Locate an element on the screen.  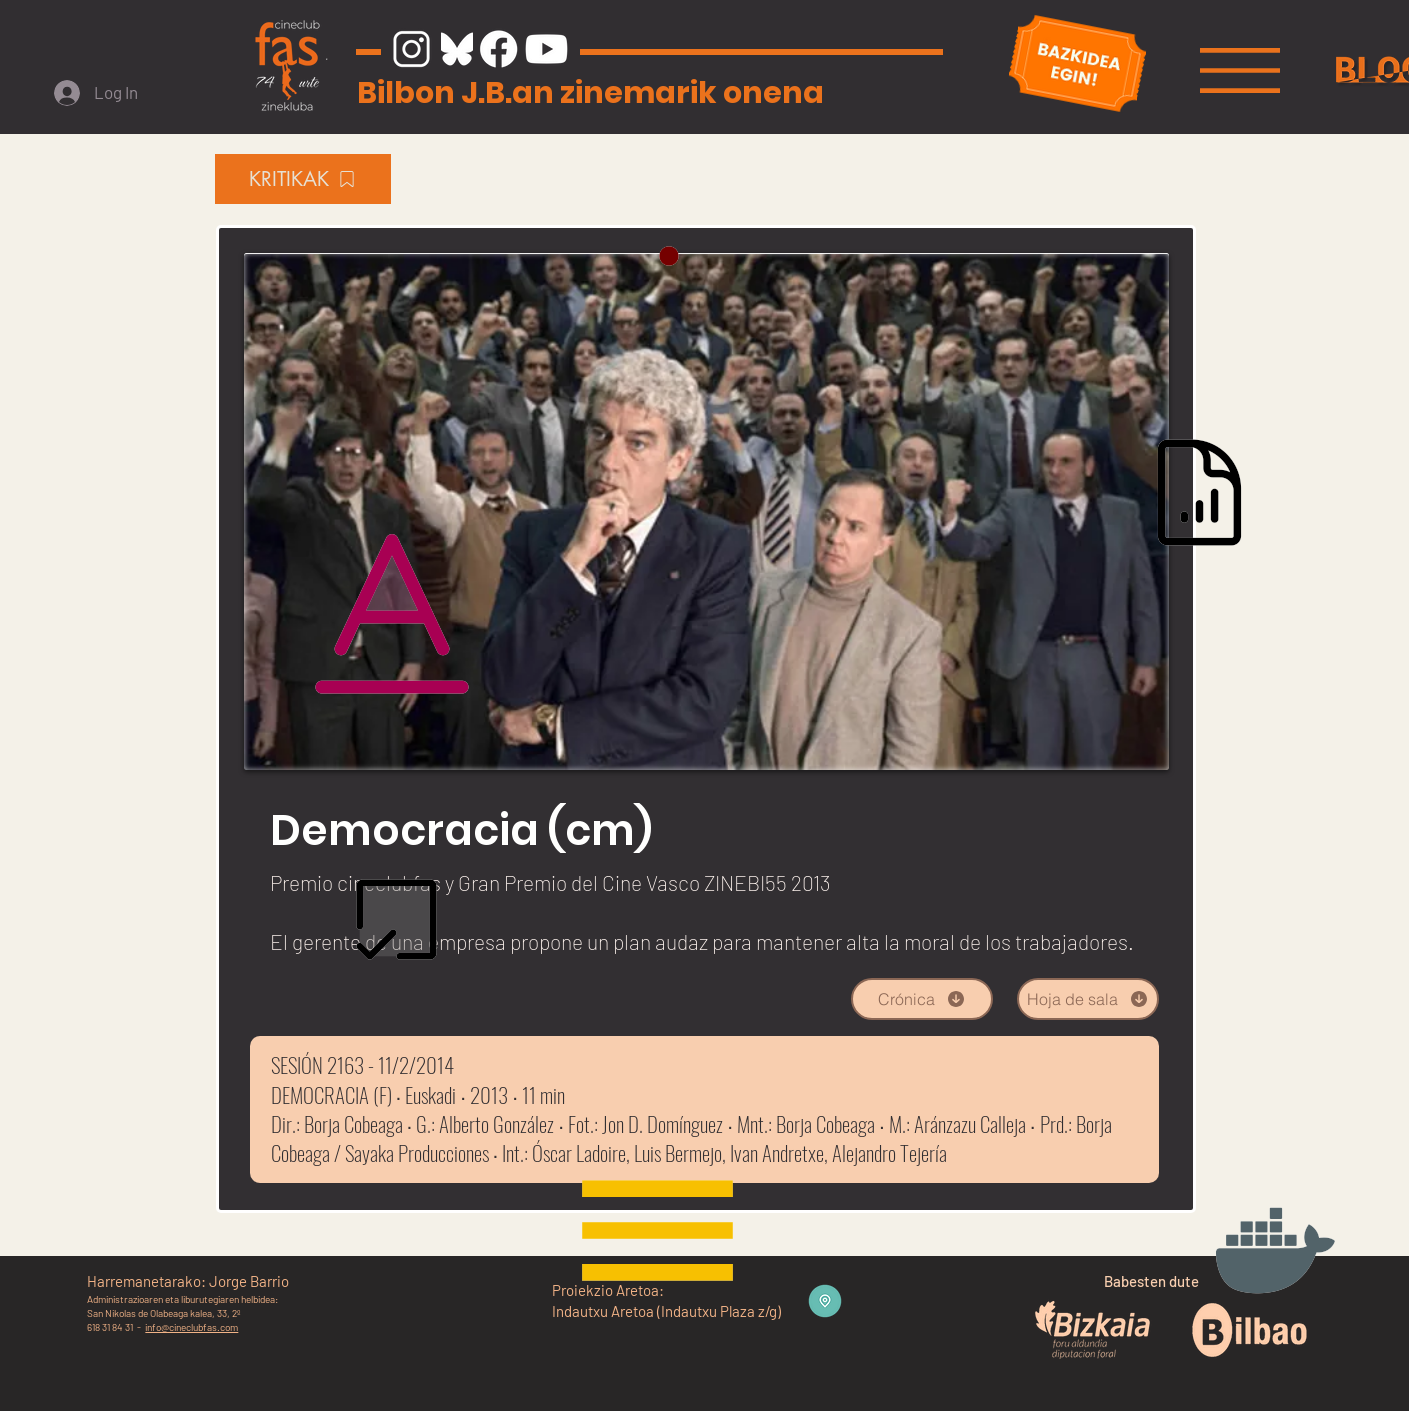
open navigation menu is located at coordinates (657, 1230).